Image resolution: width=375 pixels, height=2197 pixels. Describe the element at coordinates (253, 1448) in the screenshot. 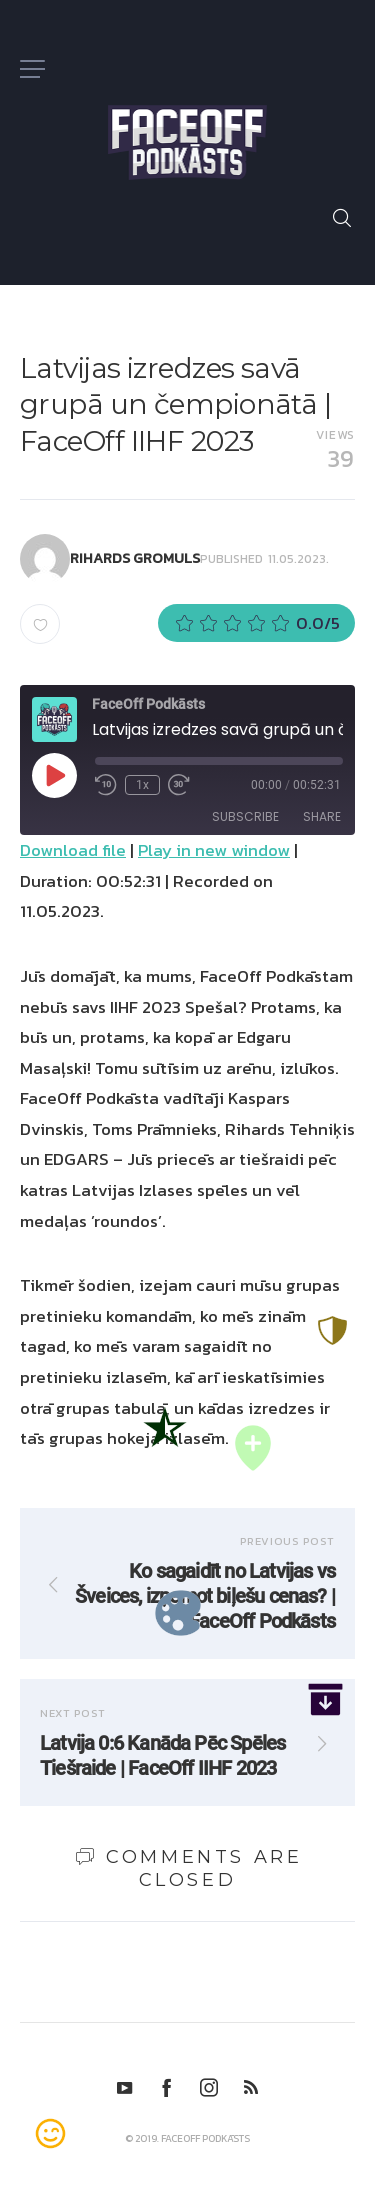

I see `add a new location pin` at that location.